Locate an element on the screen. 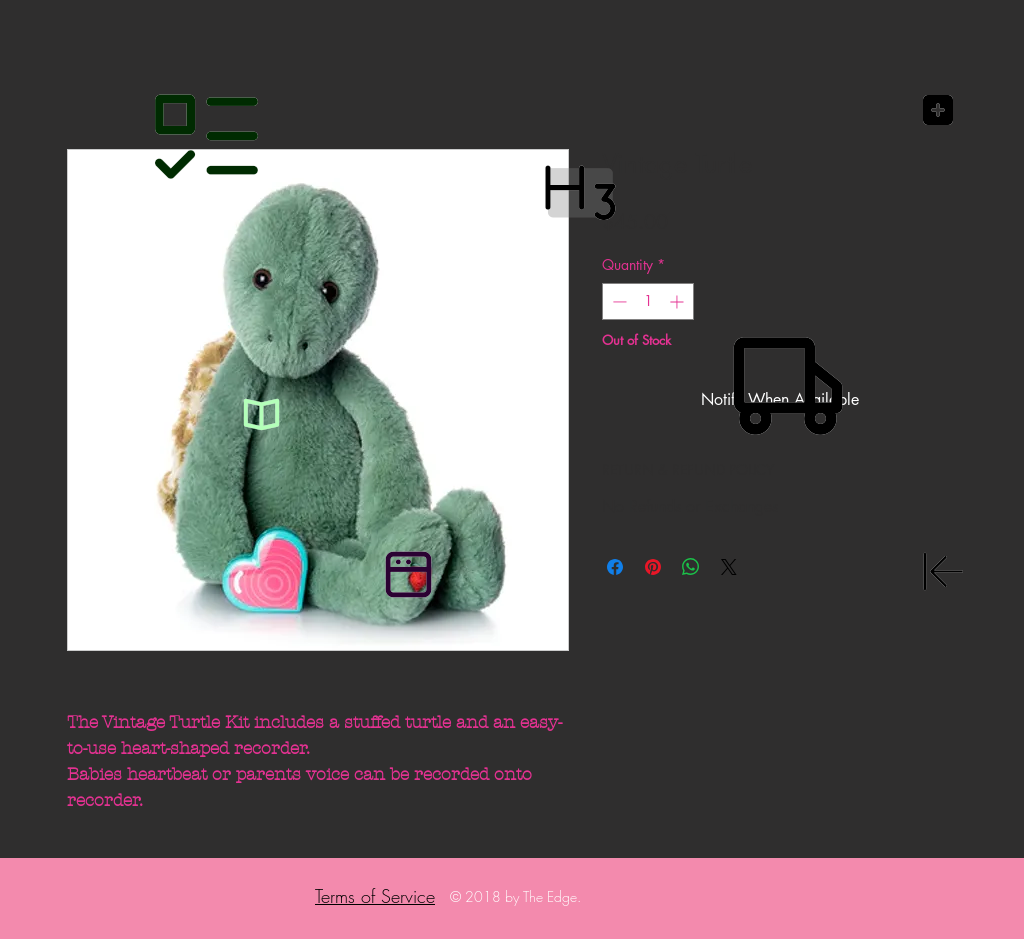 The image size is (1024, 939). format text as heading level 3 is located at coordinates (576, 191).